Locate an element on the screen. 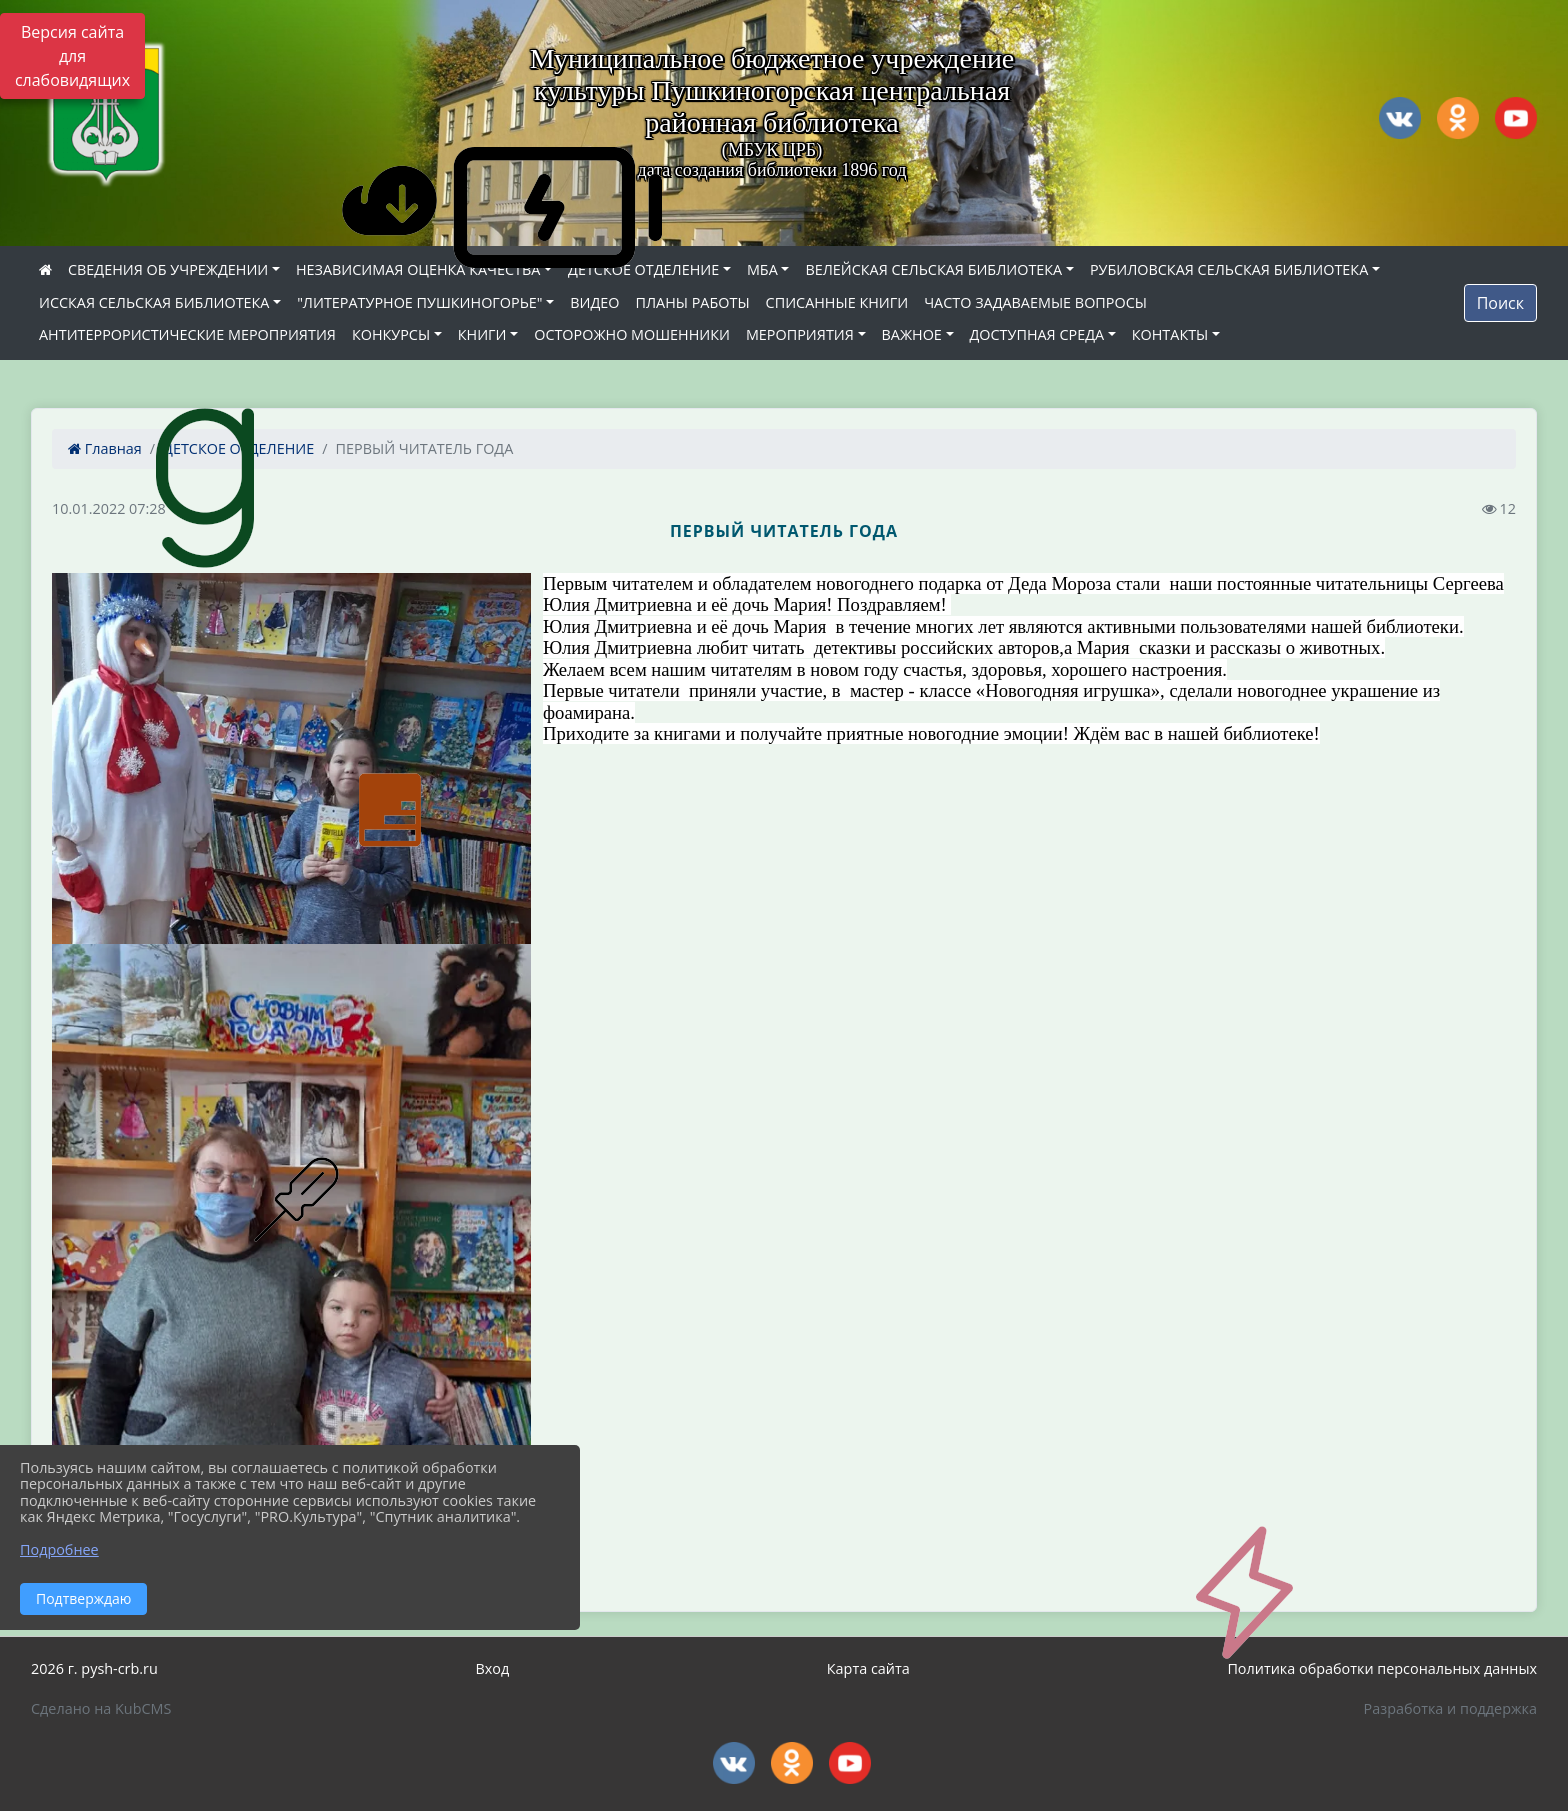 The image size is (1568, 1811). open goodreads app or profile is located at coordinates (205, 488).